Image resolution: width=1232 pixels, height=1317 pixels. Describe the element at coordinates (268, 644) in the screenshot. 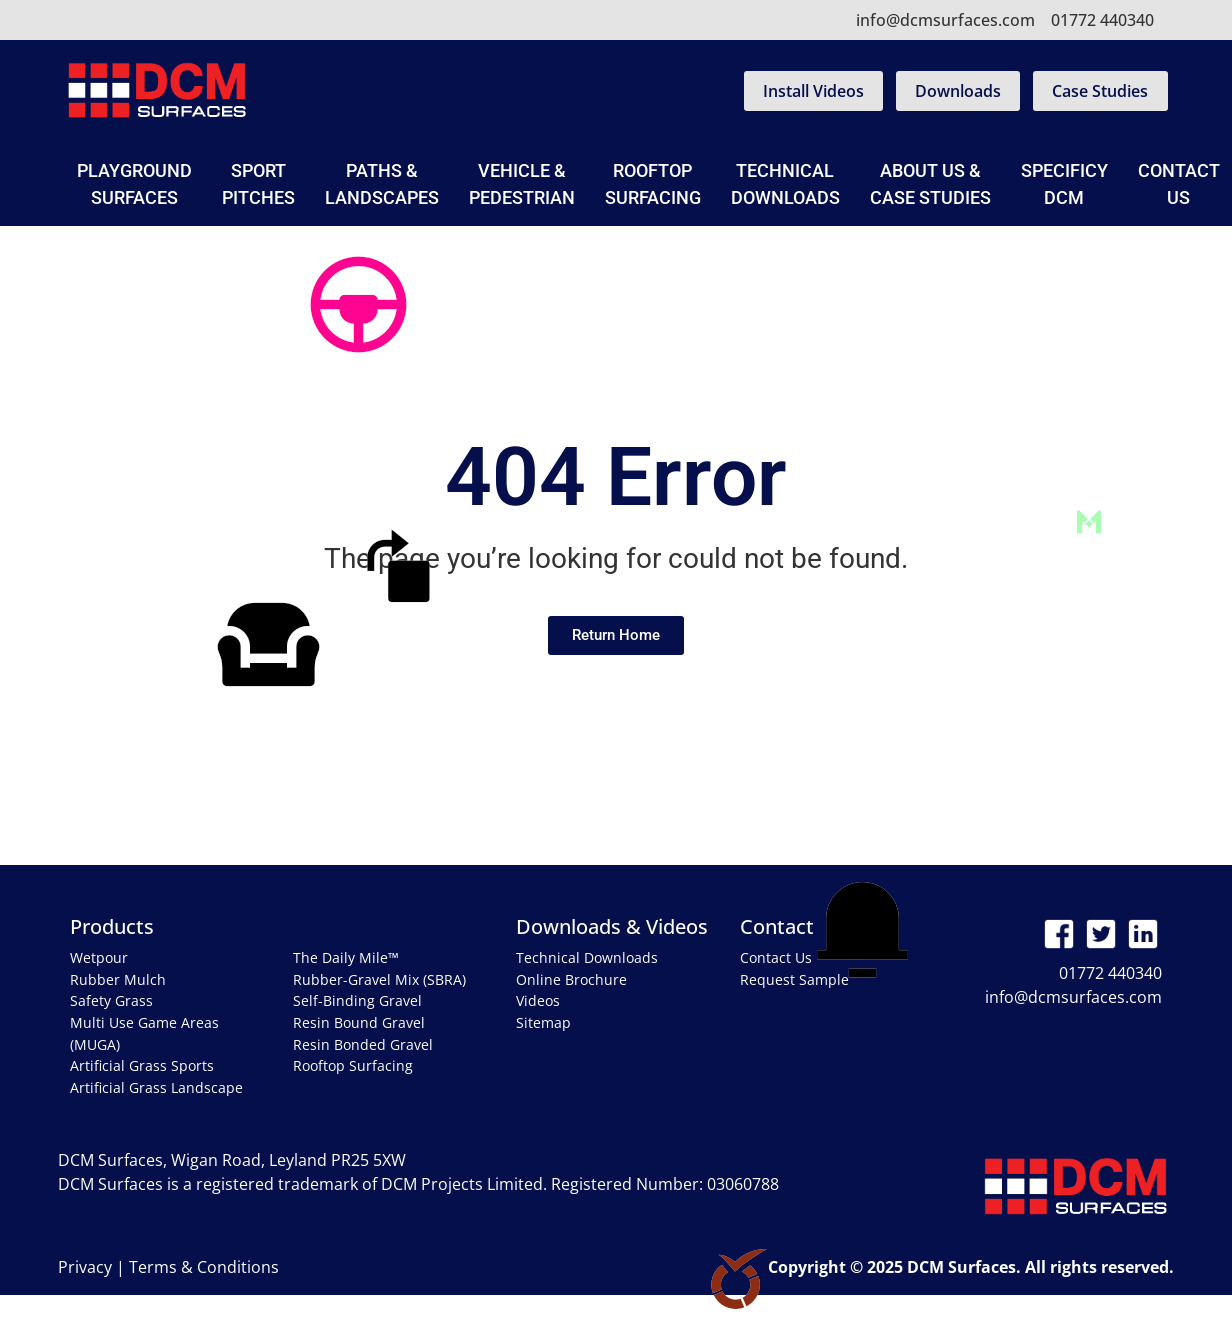

I see `browse furniture or home decor items` at that location.